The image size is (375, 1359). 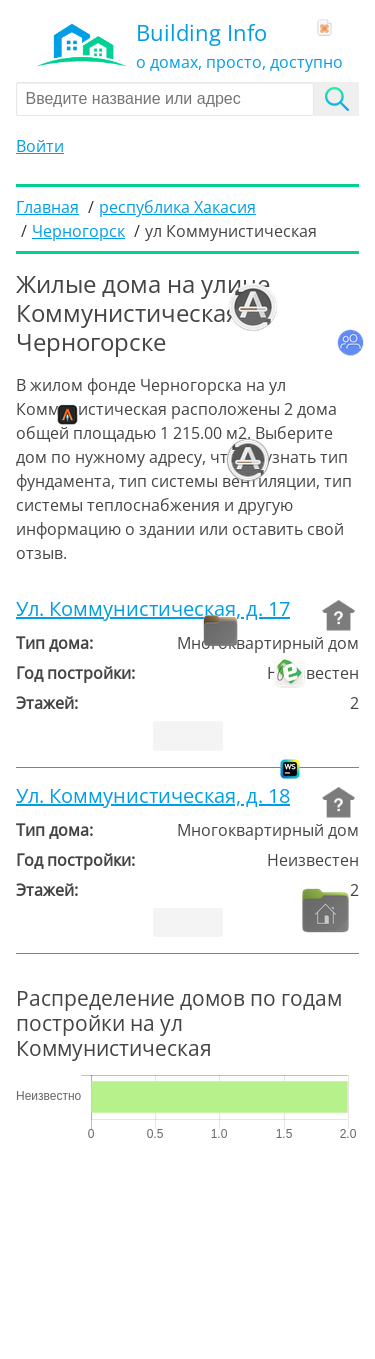 I want to click on a patch or diff file for code changes, so click(x=324, y=27).